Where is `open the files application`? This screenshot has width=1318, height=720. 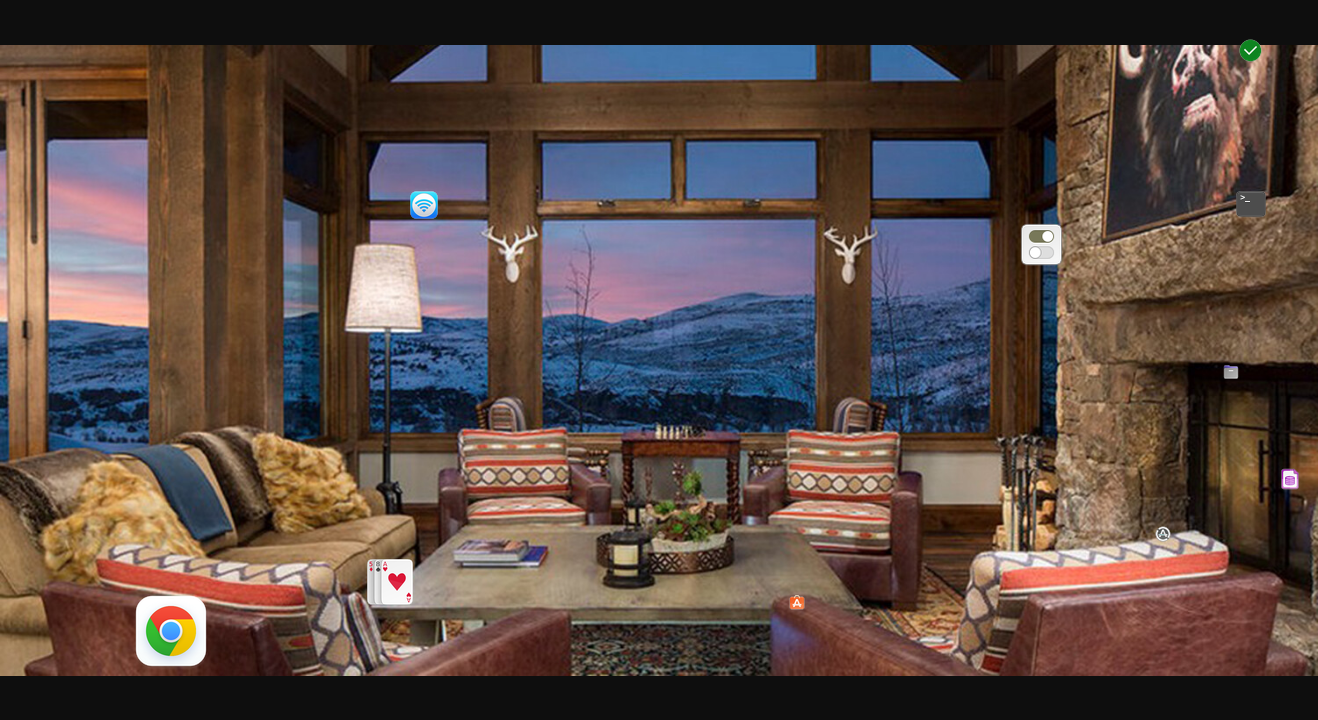
open the files application is located at coordinates (1231, 372).